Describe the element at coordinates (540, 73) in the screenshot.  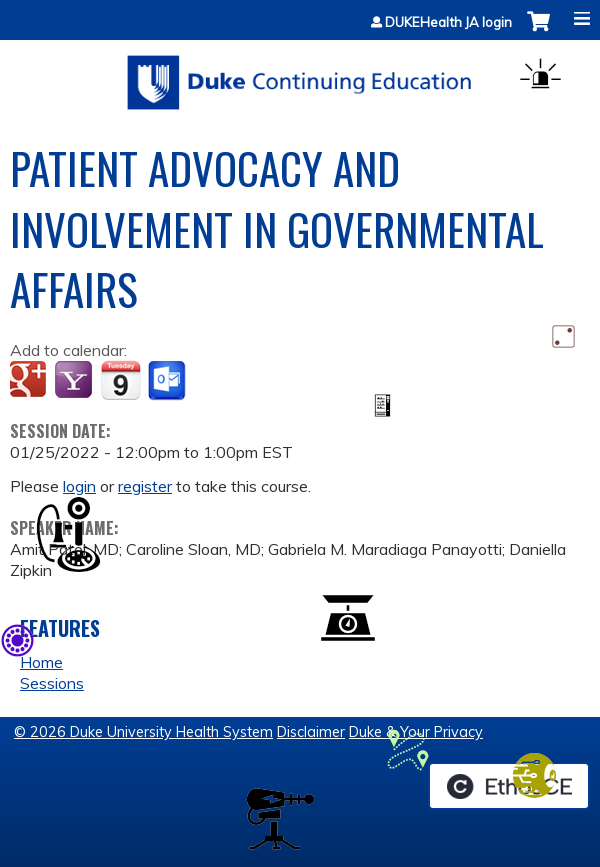
I see `indicates an active alert or emergency notification` at that location.